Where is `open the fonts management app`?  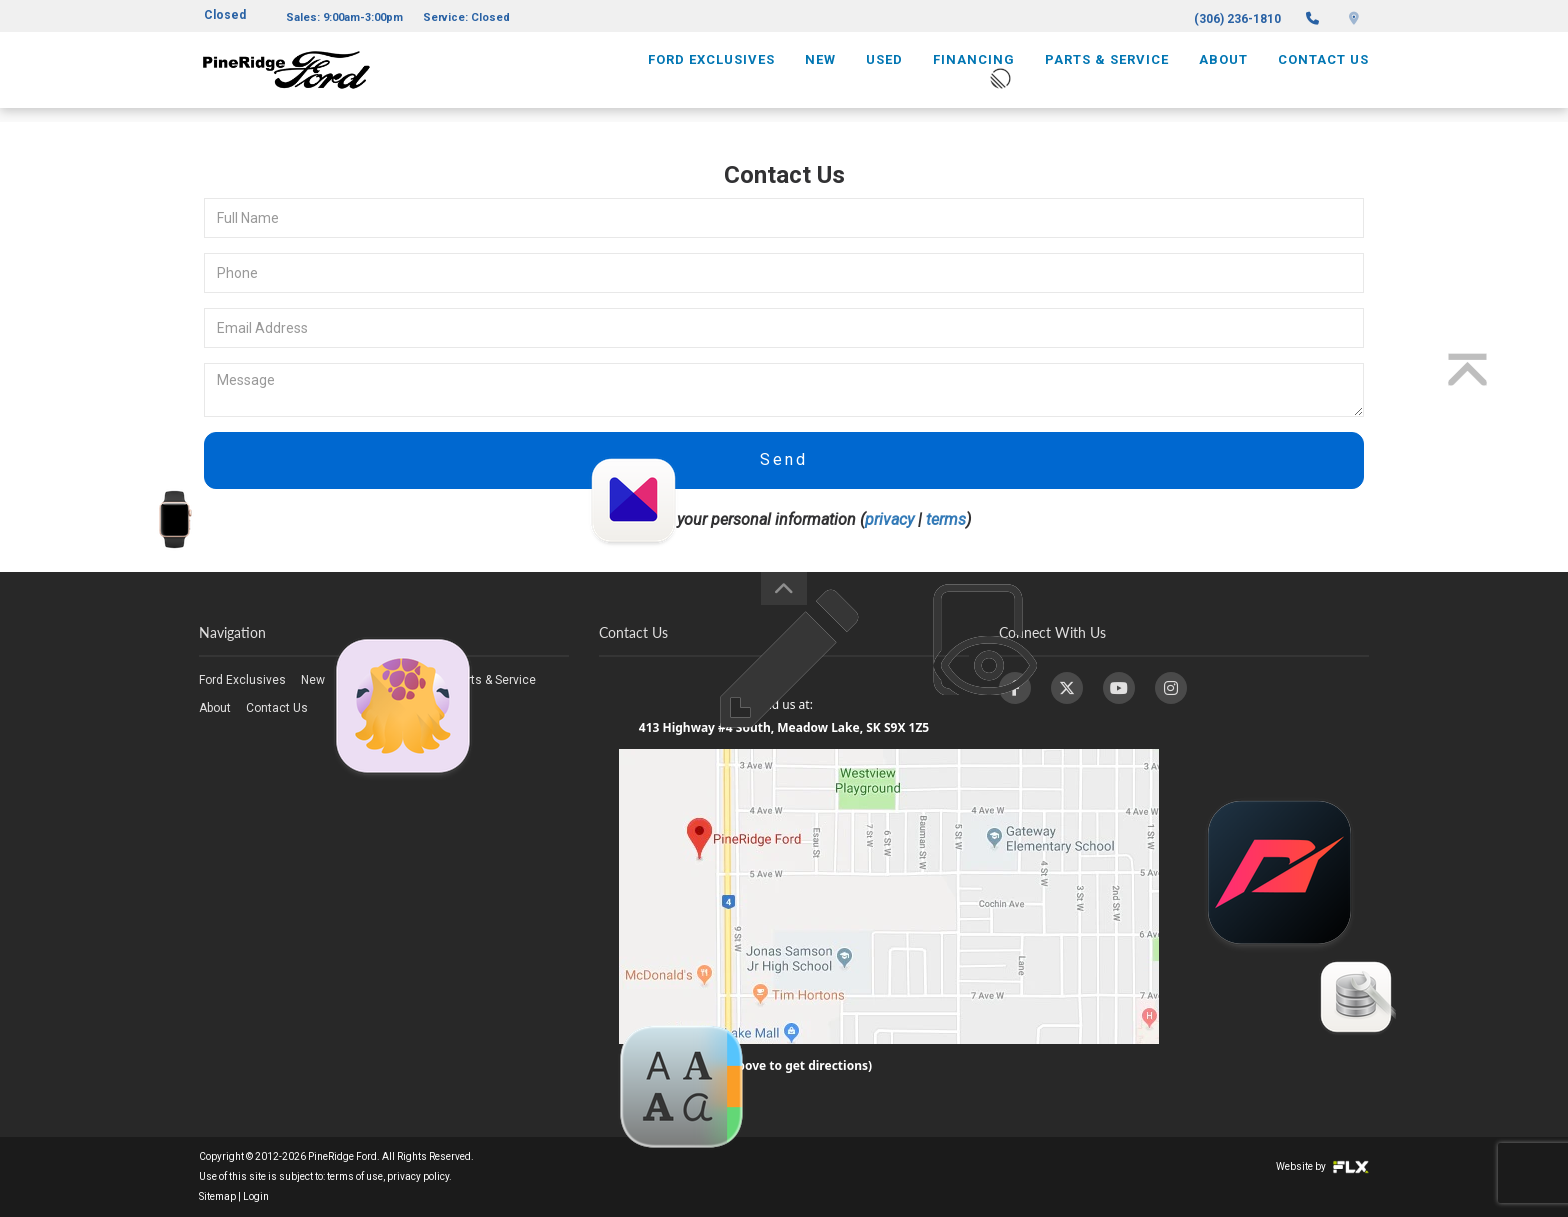 open the fonts management app is located at coordinates (681, 1086).